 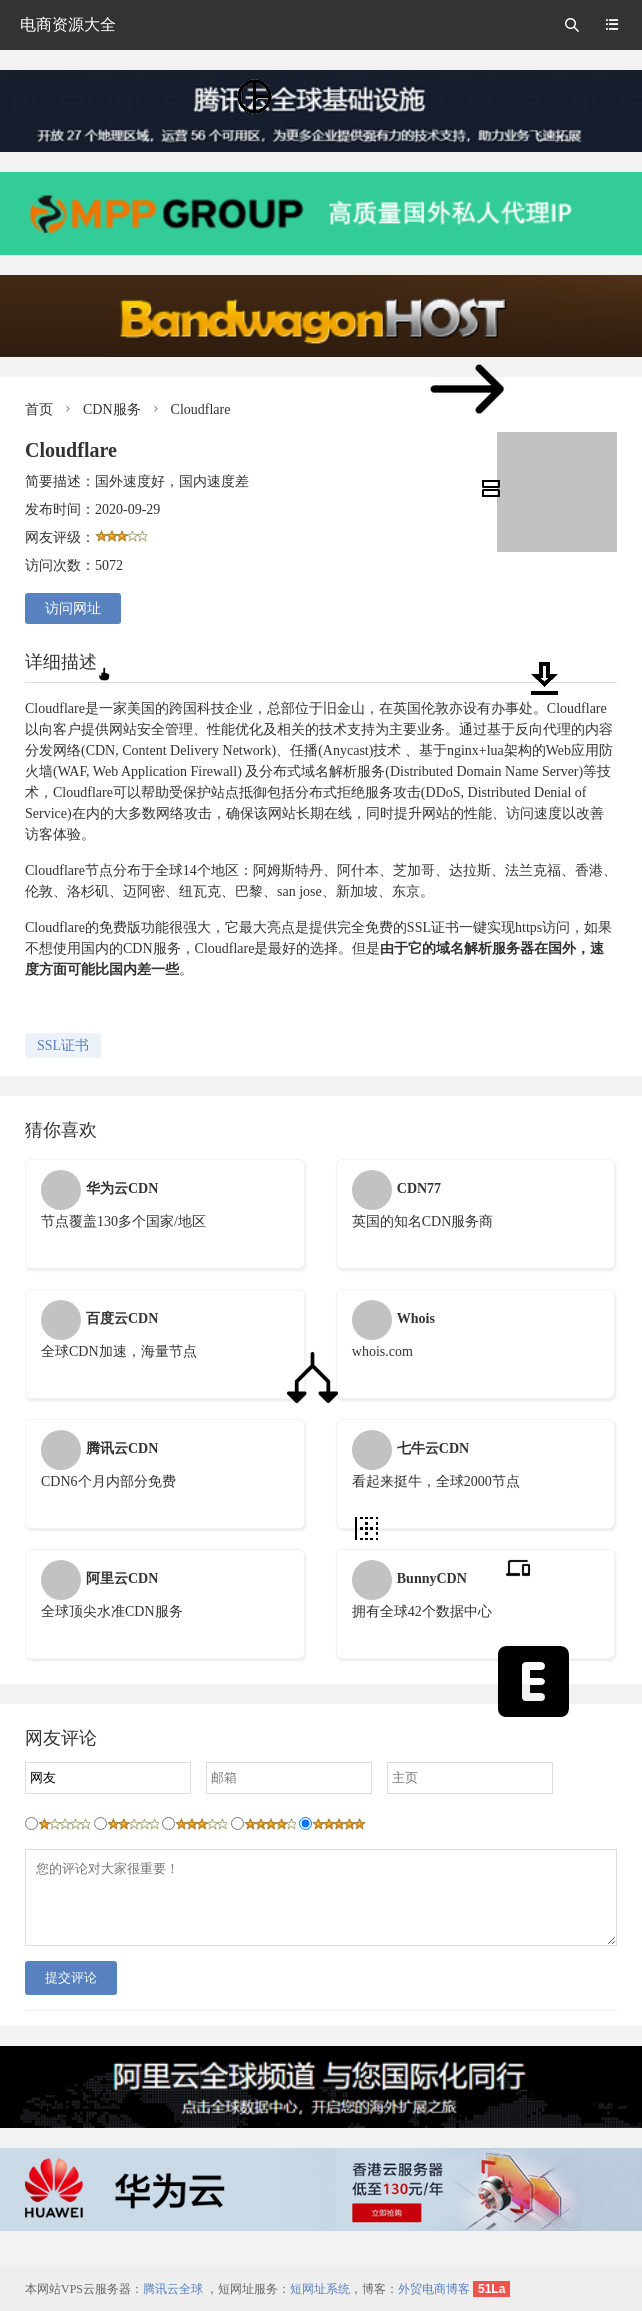 I want to click on download a file, so click(x=544, y=679).